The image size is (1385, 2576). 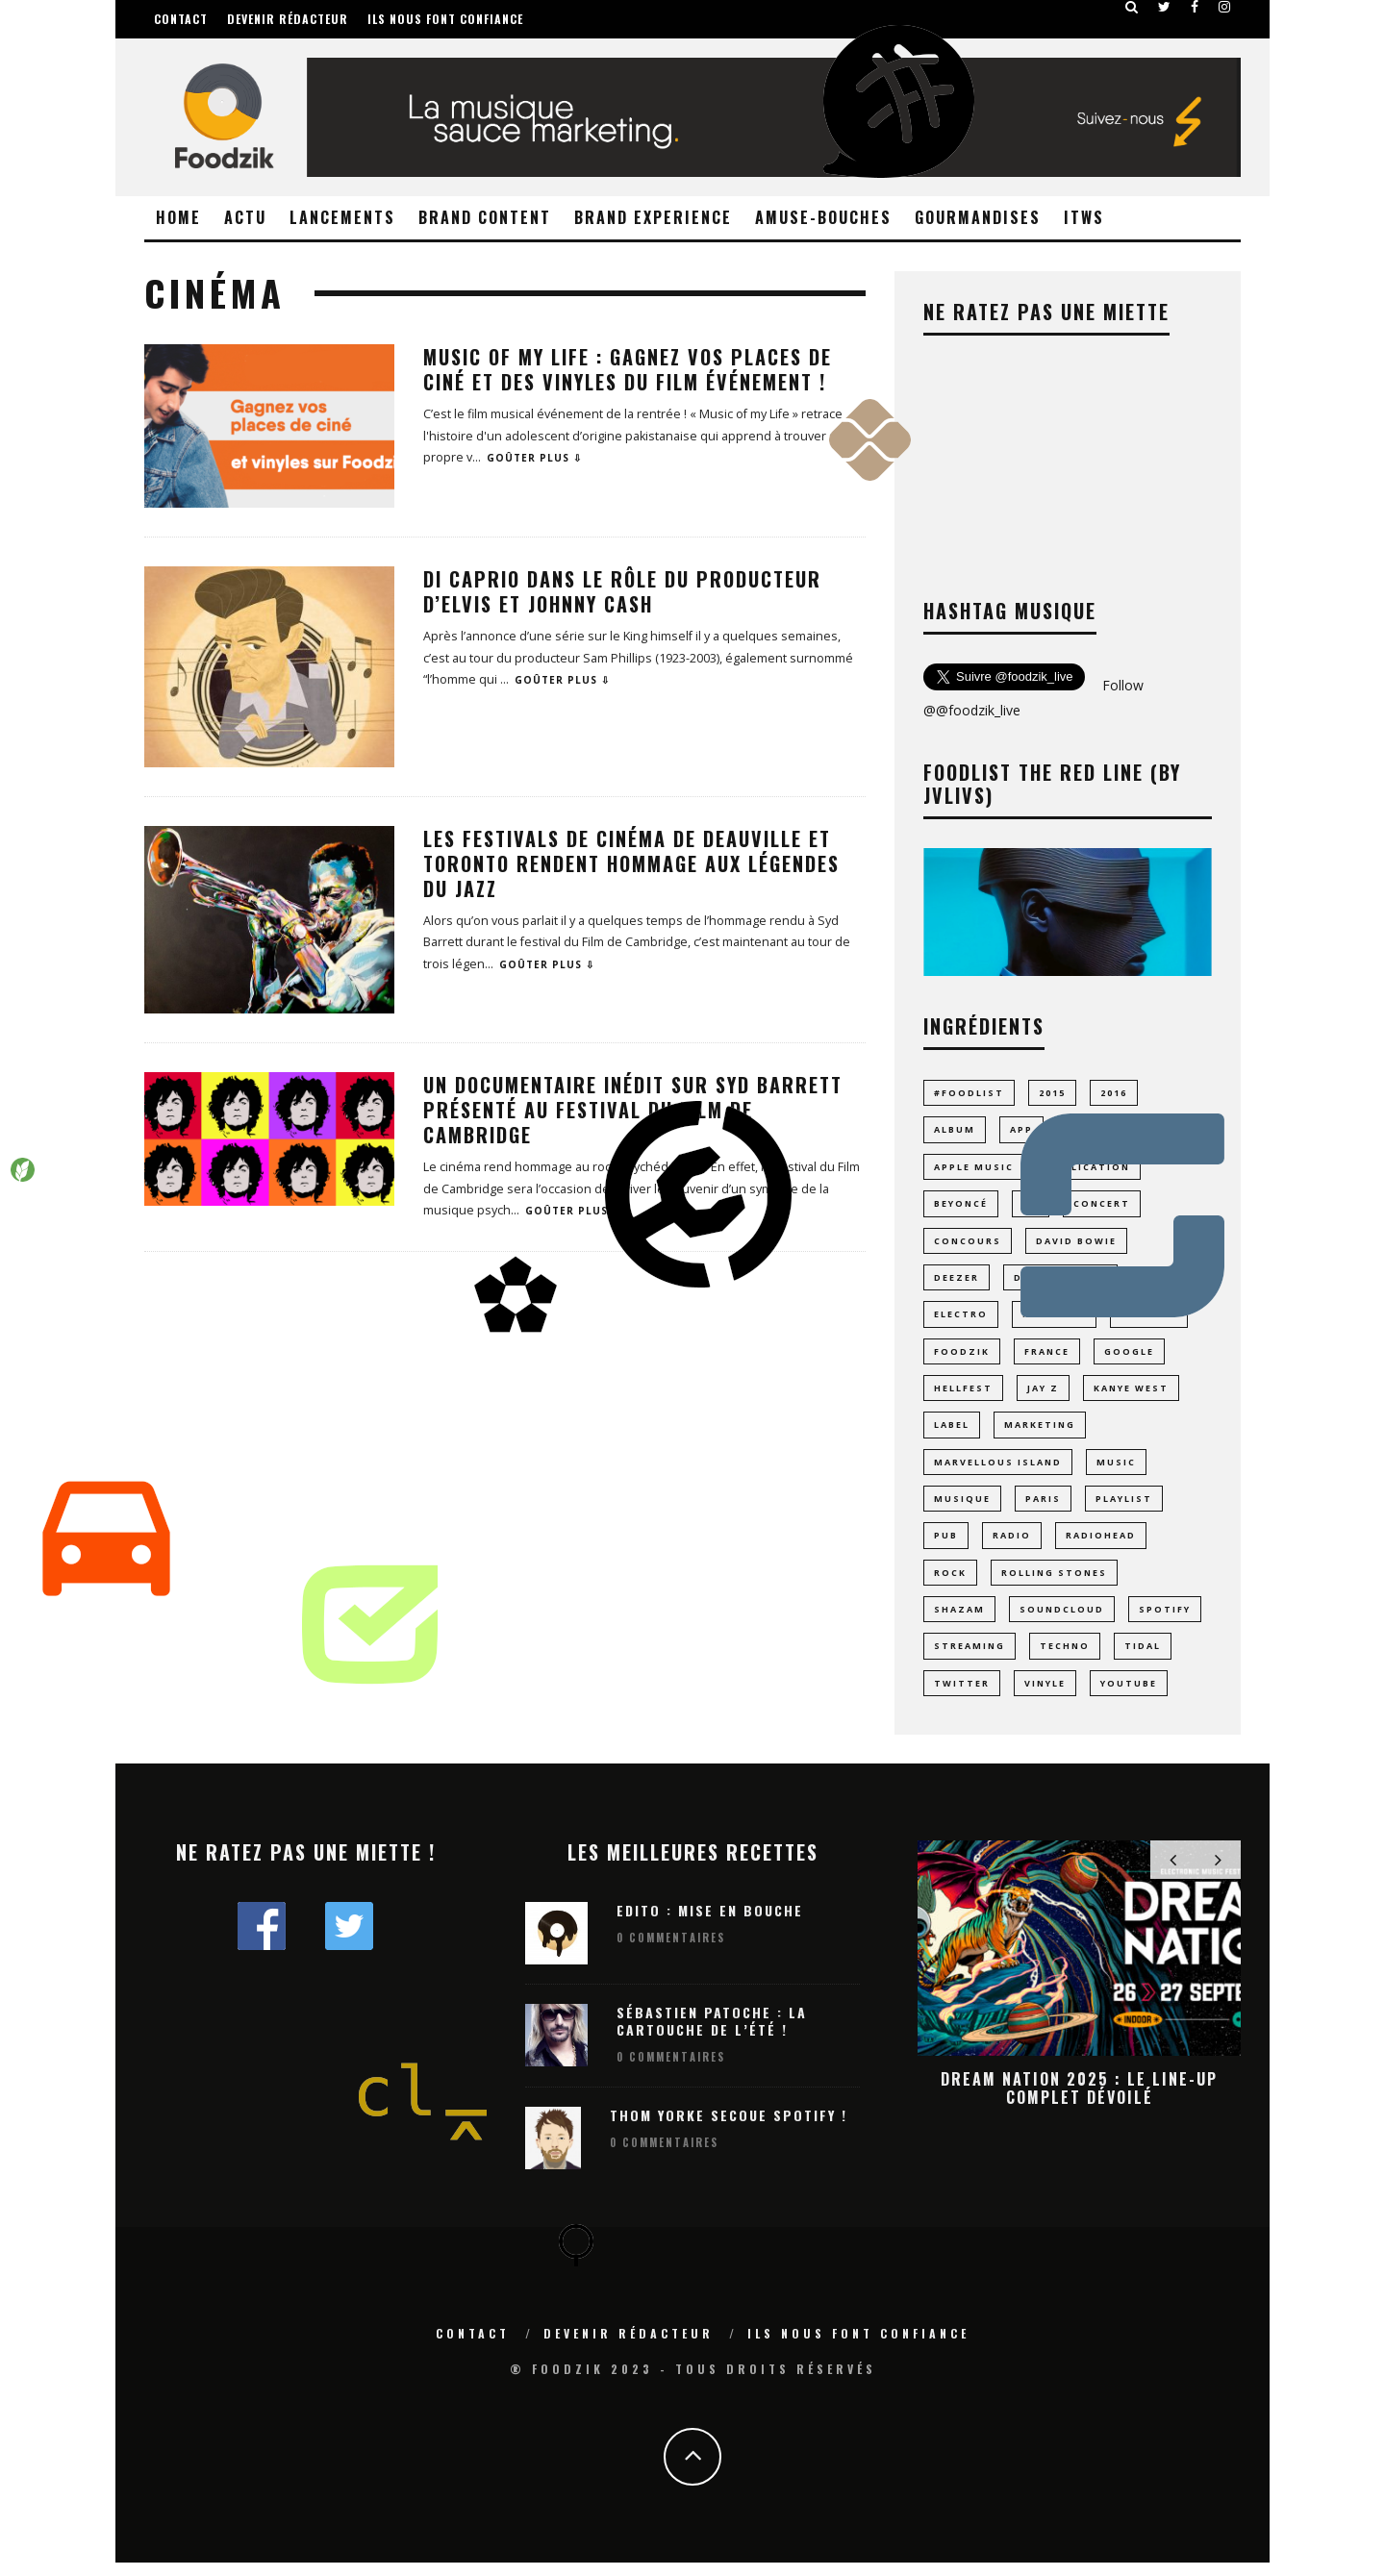 I want to click on start.gg logo, so click(x=1122, y=1215).